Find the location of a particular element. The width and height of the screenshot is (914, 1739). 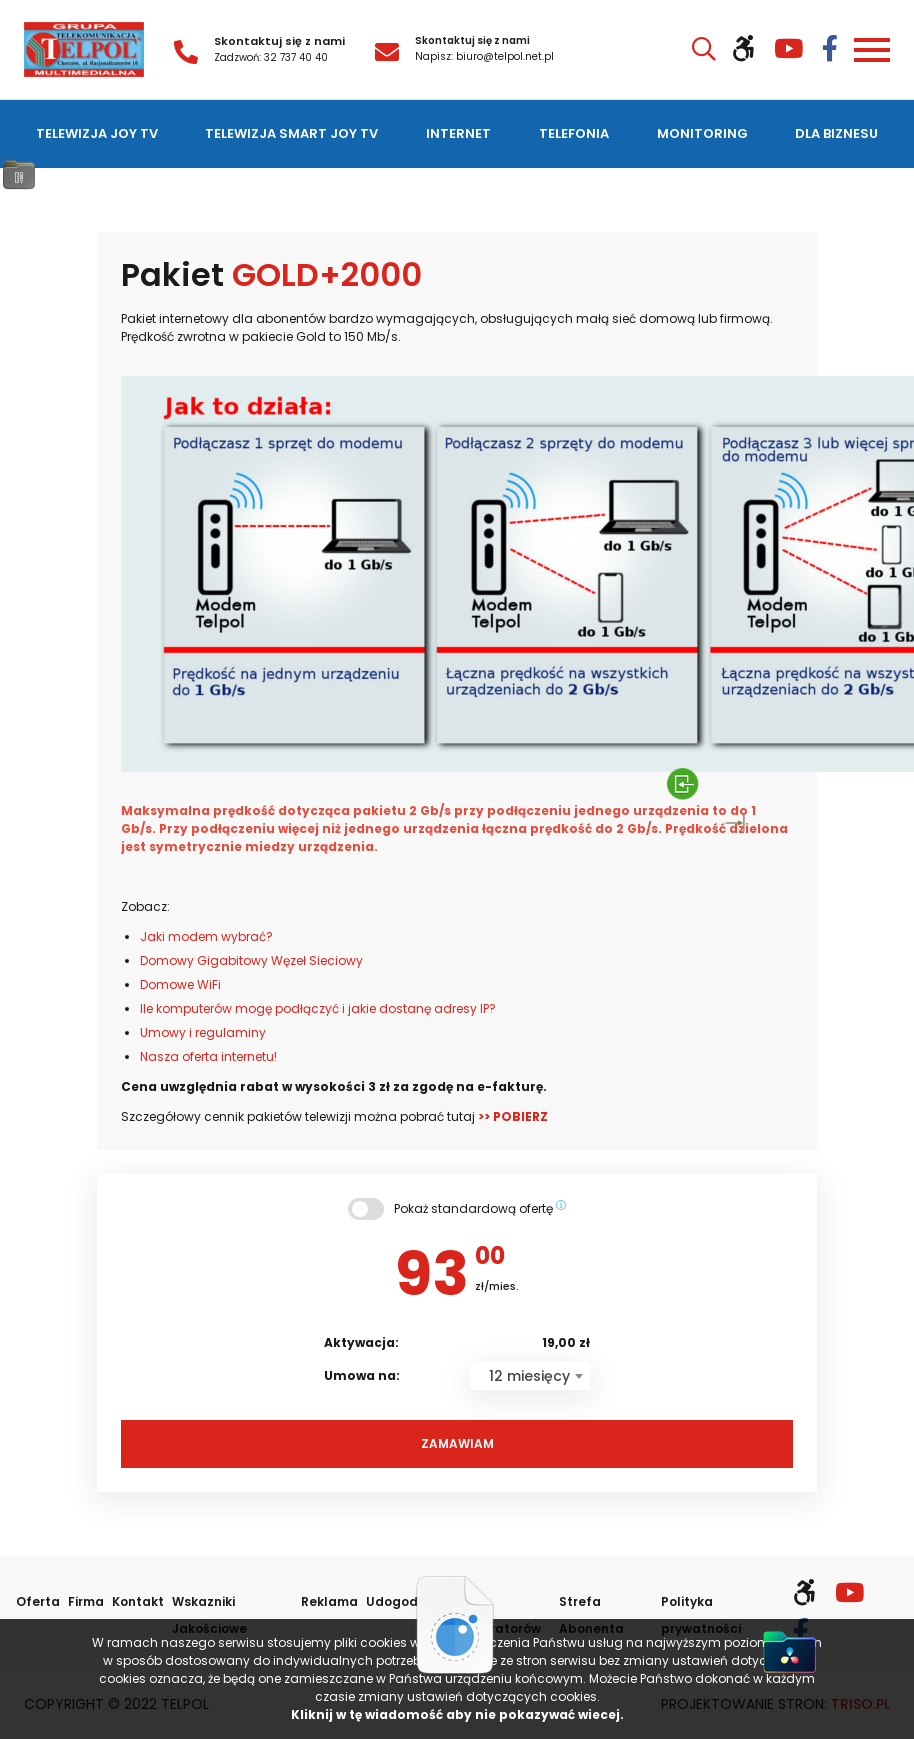

log out of the current user session is located at coordinates (683, 784).